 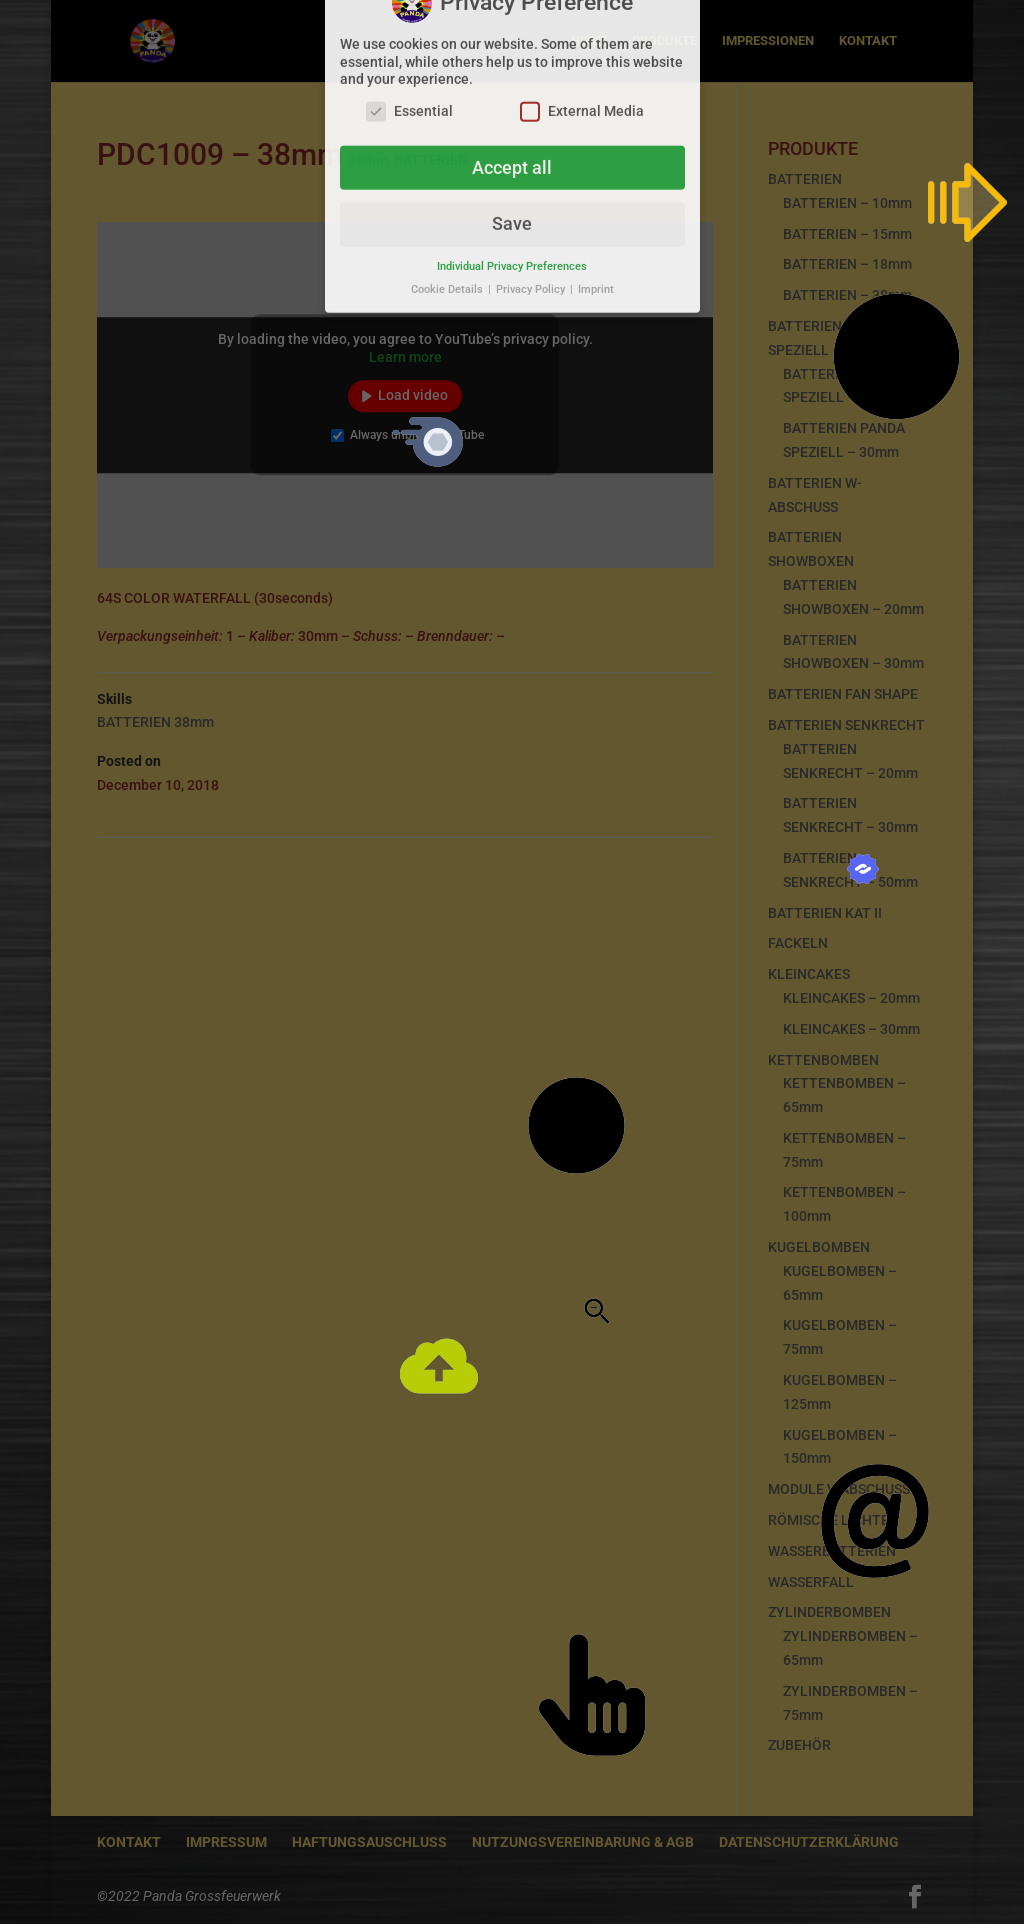 I want to click on confirm or complete an action, so click(x=576, y=1125).